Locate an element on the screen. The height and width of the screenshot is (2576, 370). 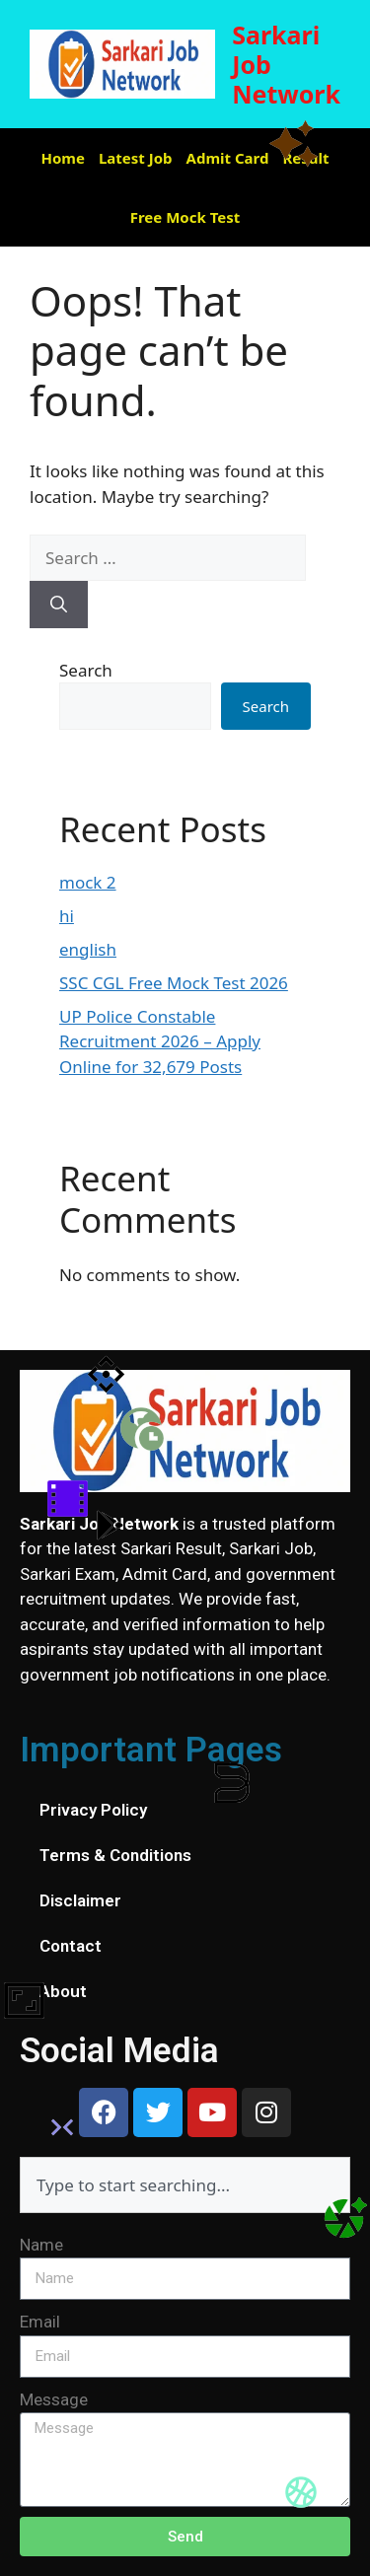
bluesound brand logo is located at coordinates (232, 1783).